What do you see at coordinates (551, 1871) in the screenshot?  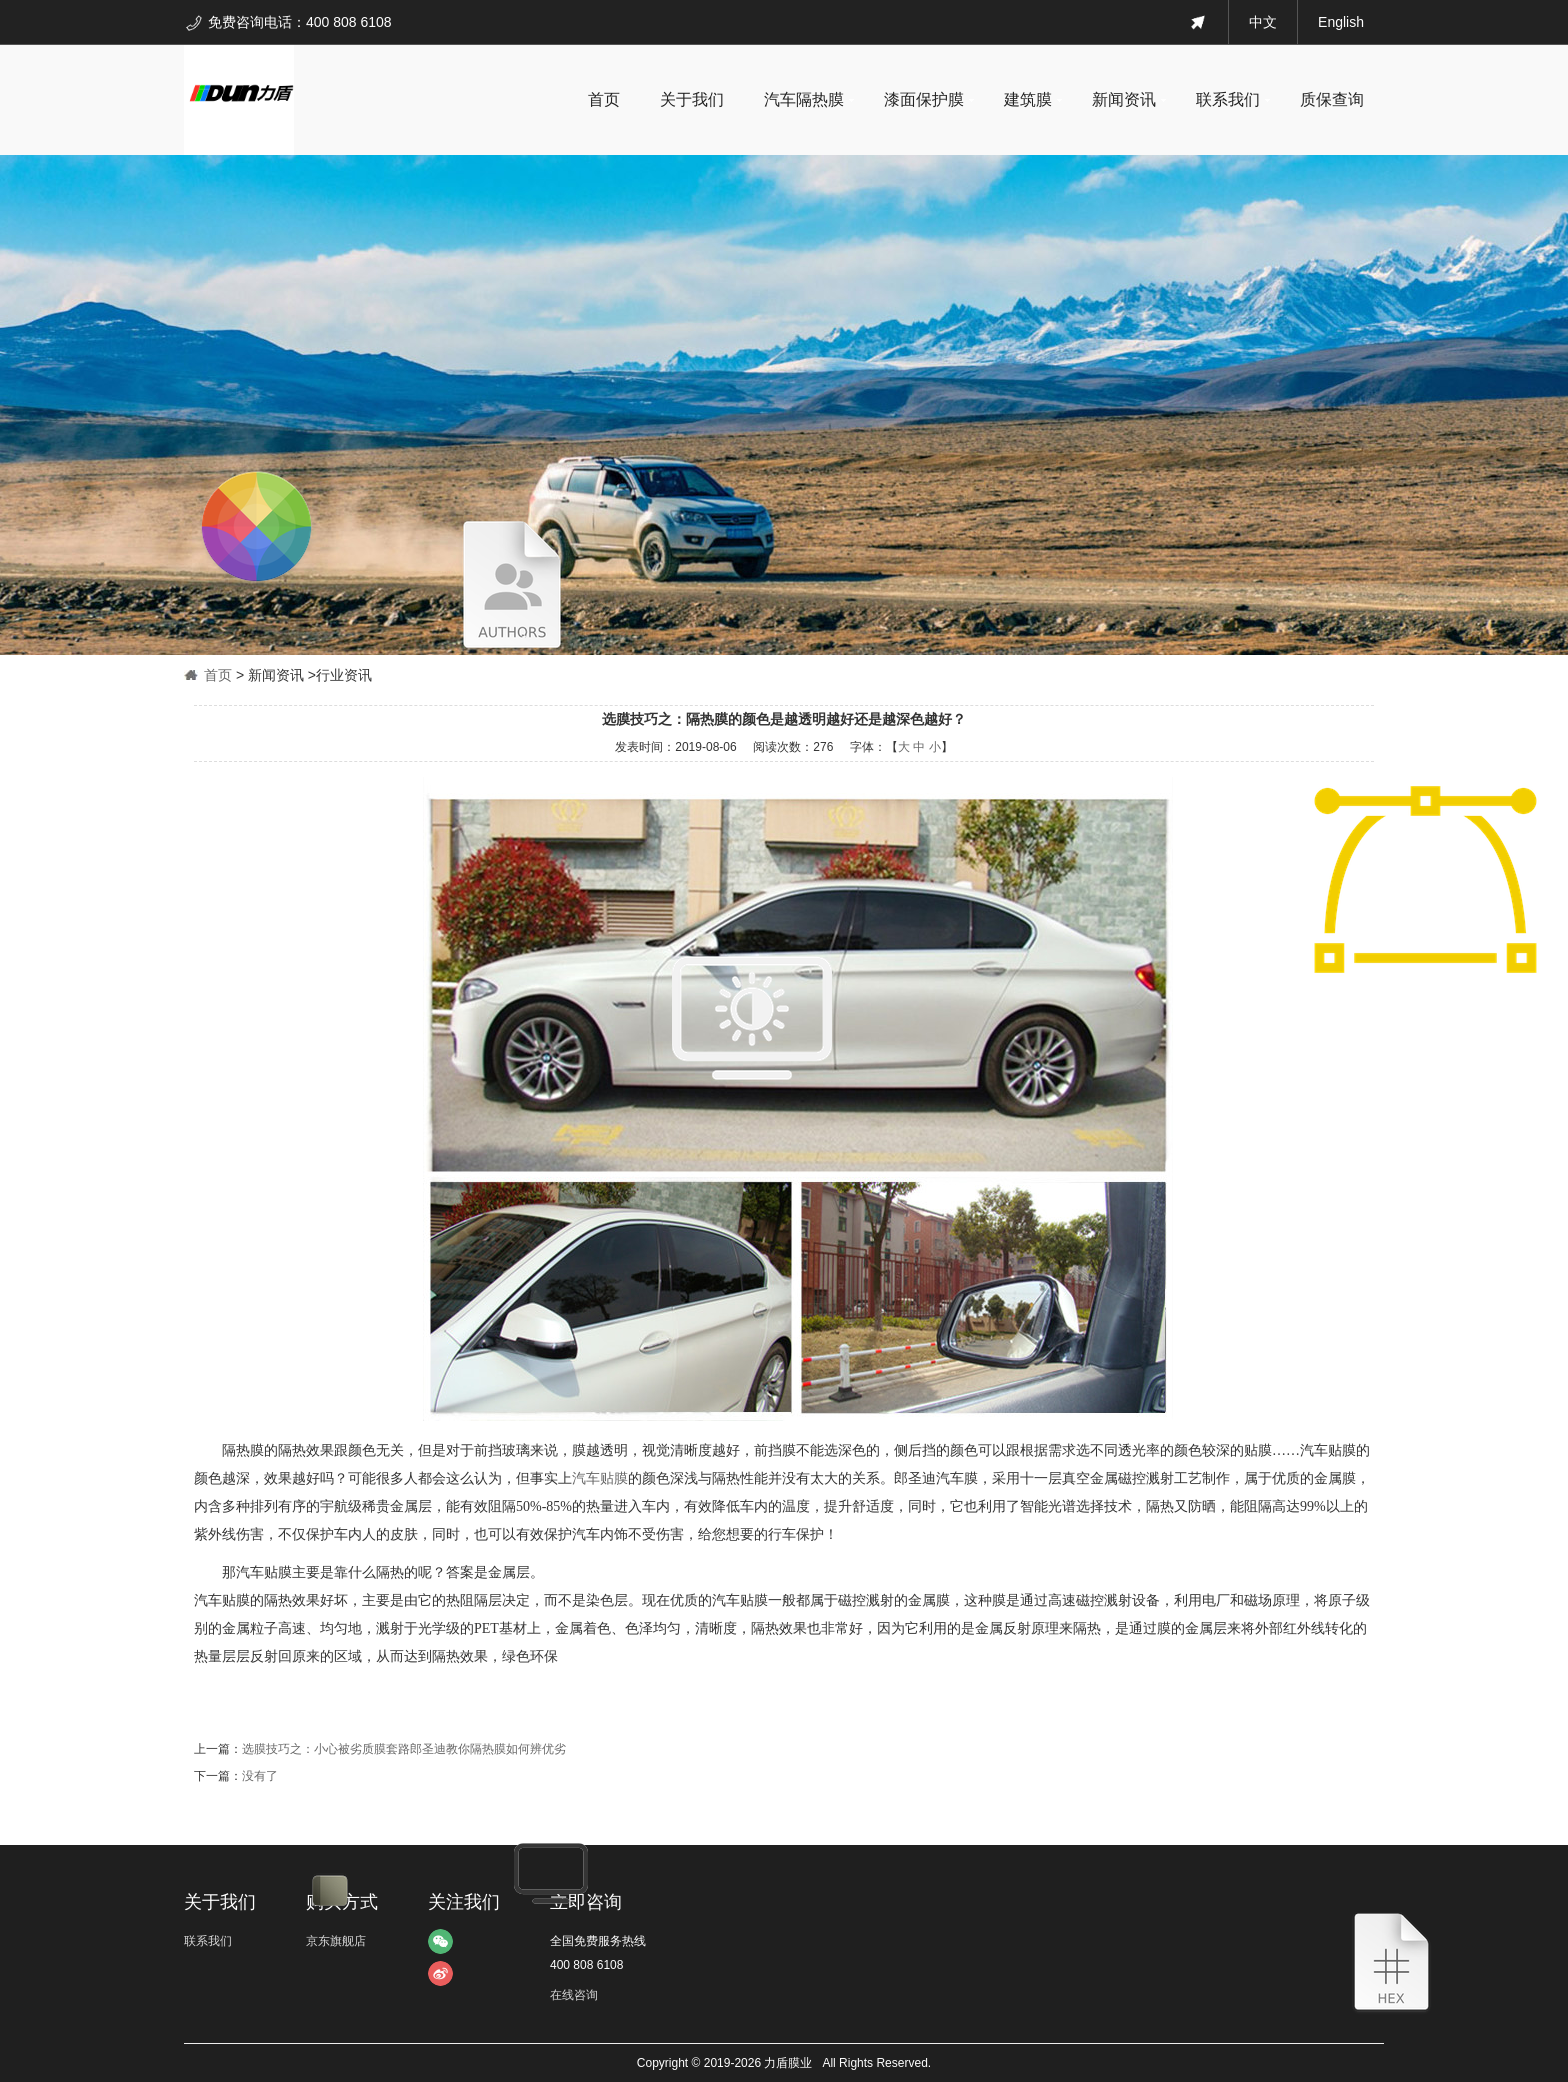 I see `access display settings` at bounding box center [551, 1871].